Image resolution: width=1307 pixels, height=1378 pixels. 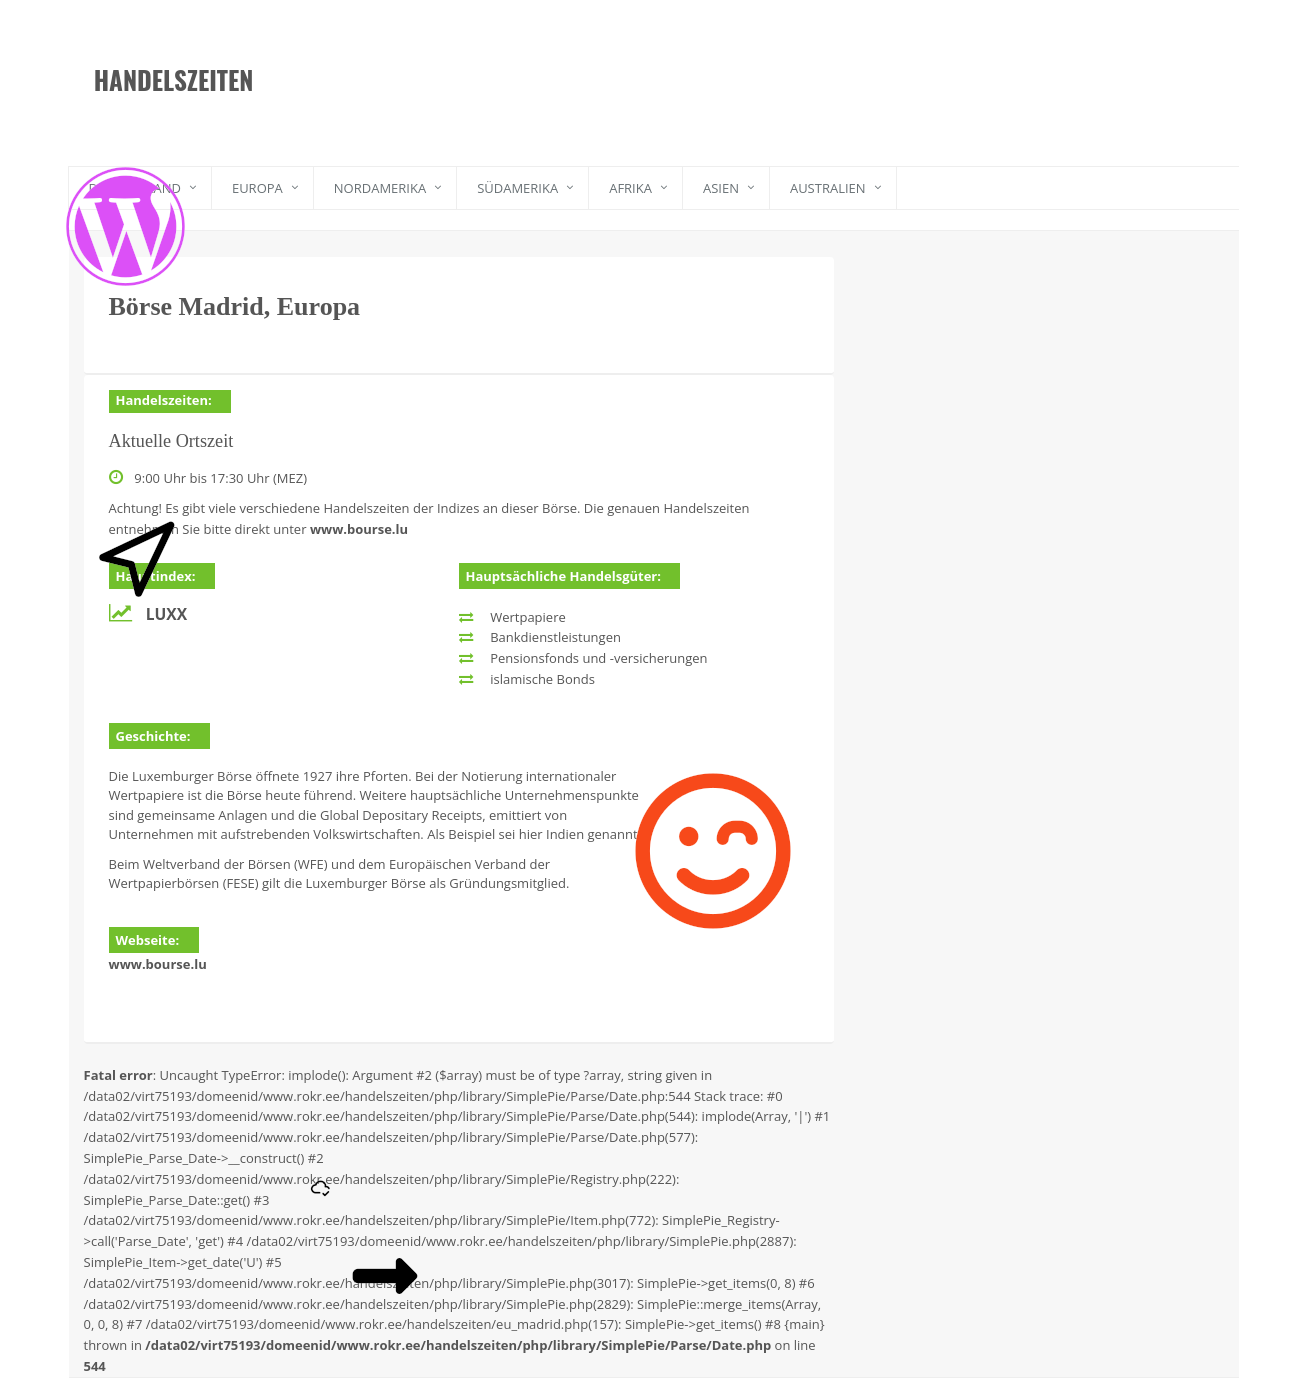 What do you see at coordinates (385, 1276) in the screenshot?
I see `proceed to the next step` at bounding box center [385, 1276].